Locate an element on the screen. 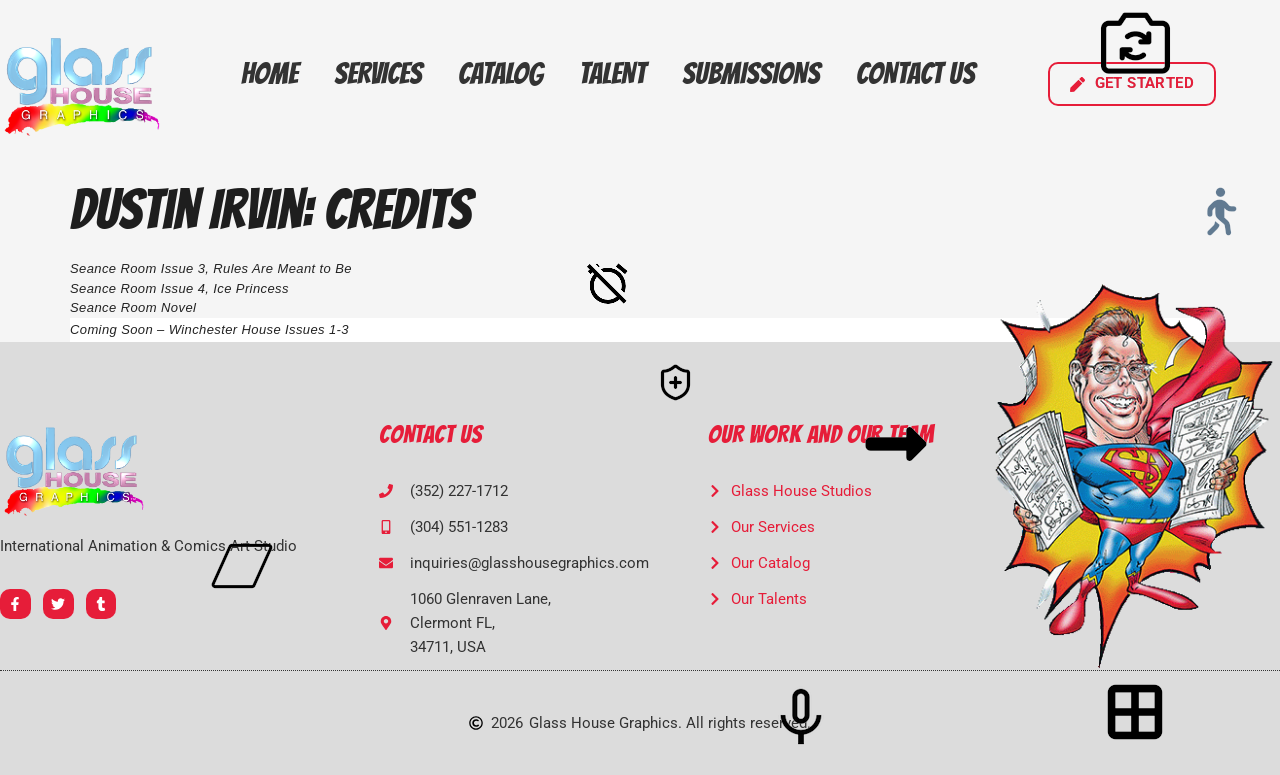 This screenshot has width=1280, height=775. go to next item or step is located at coordinates (896, 444).